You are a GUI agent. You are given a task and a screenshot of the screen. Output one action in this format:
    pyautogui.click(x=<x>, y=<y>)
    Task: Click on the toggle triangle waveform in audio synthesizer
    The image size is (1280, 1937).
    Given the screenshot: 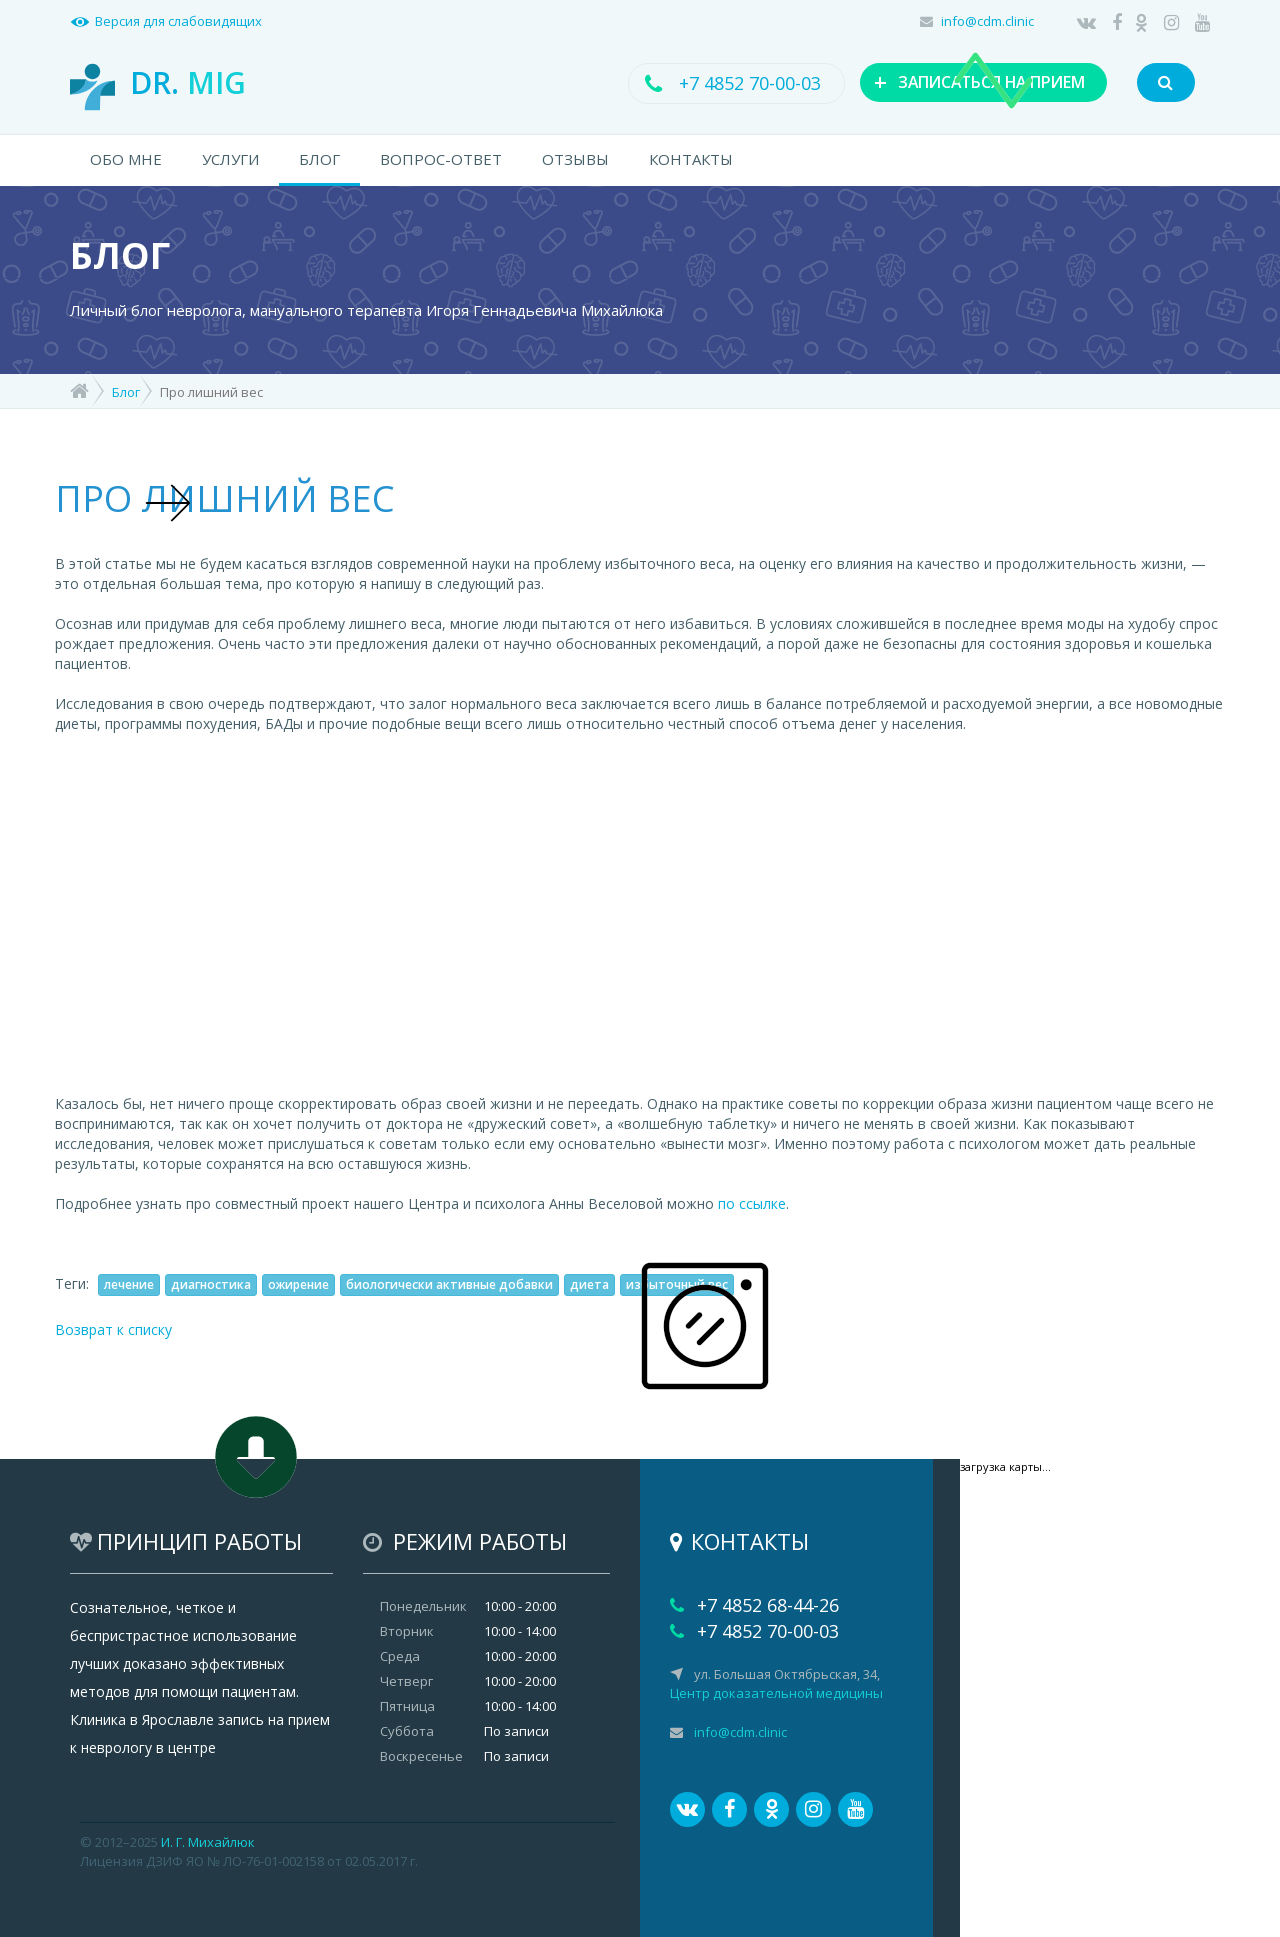 What is the action you would take?
    pyautogui.click(x=993, y=80)
    